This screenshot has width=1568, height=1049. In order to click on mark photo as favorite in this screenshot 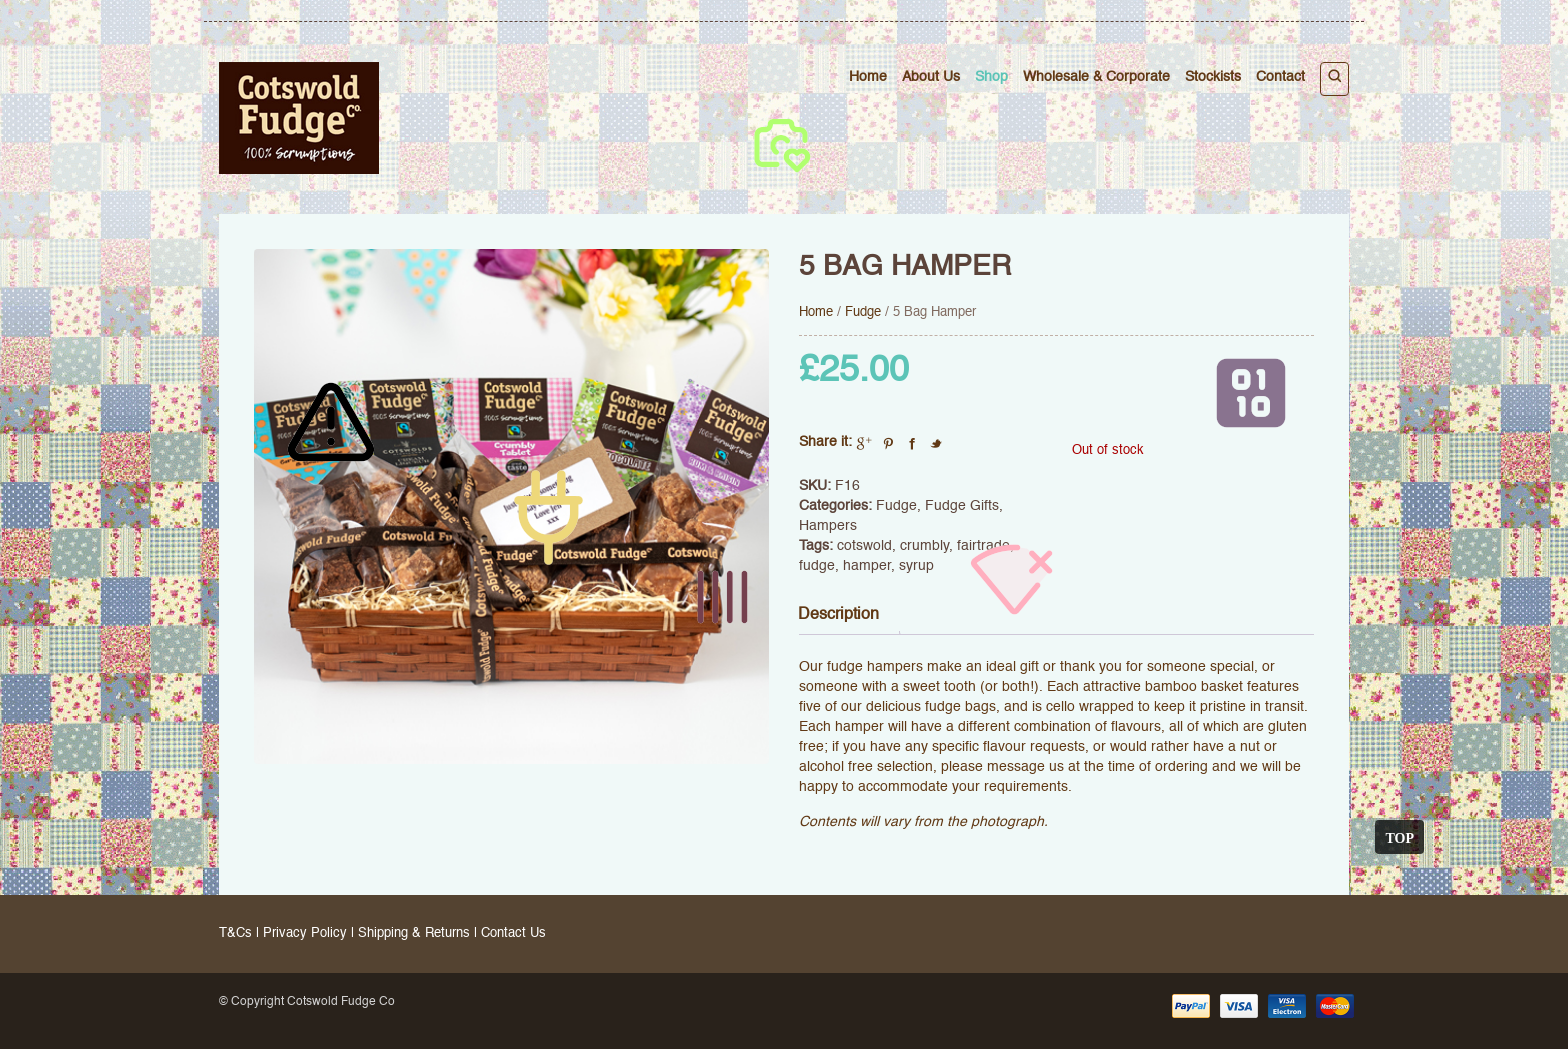, I will do `click(781, 143)`.